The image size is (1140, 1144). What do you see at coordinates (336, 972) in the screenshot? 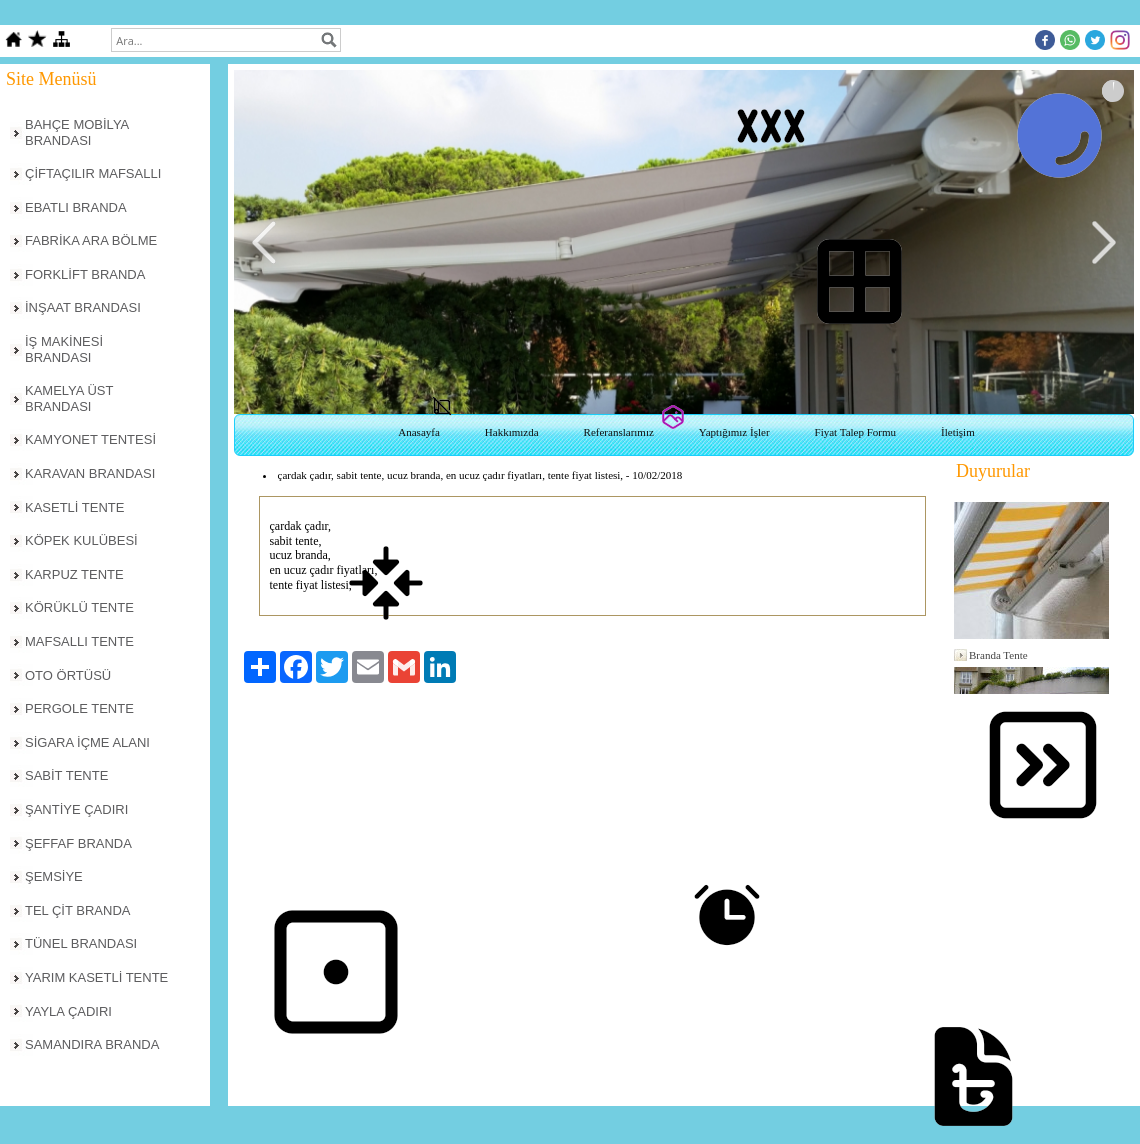
I see `indicates a selected or active item` at bounding box center [336, 972].